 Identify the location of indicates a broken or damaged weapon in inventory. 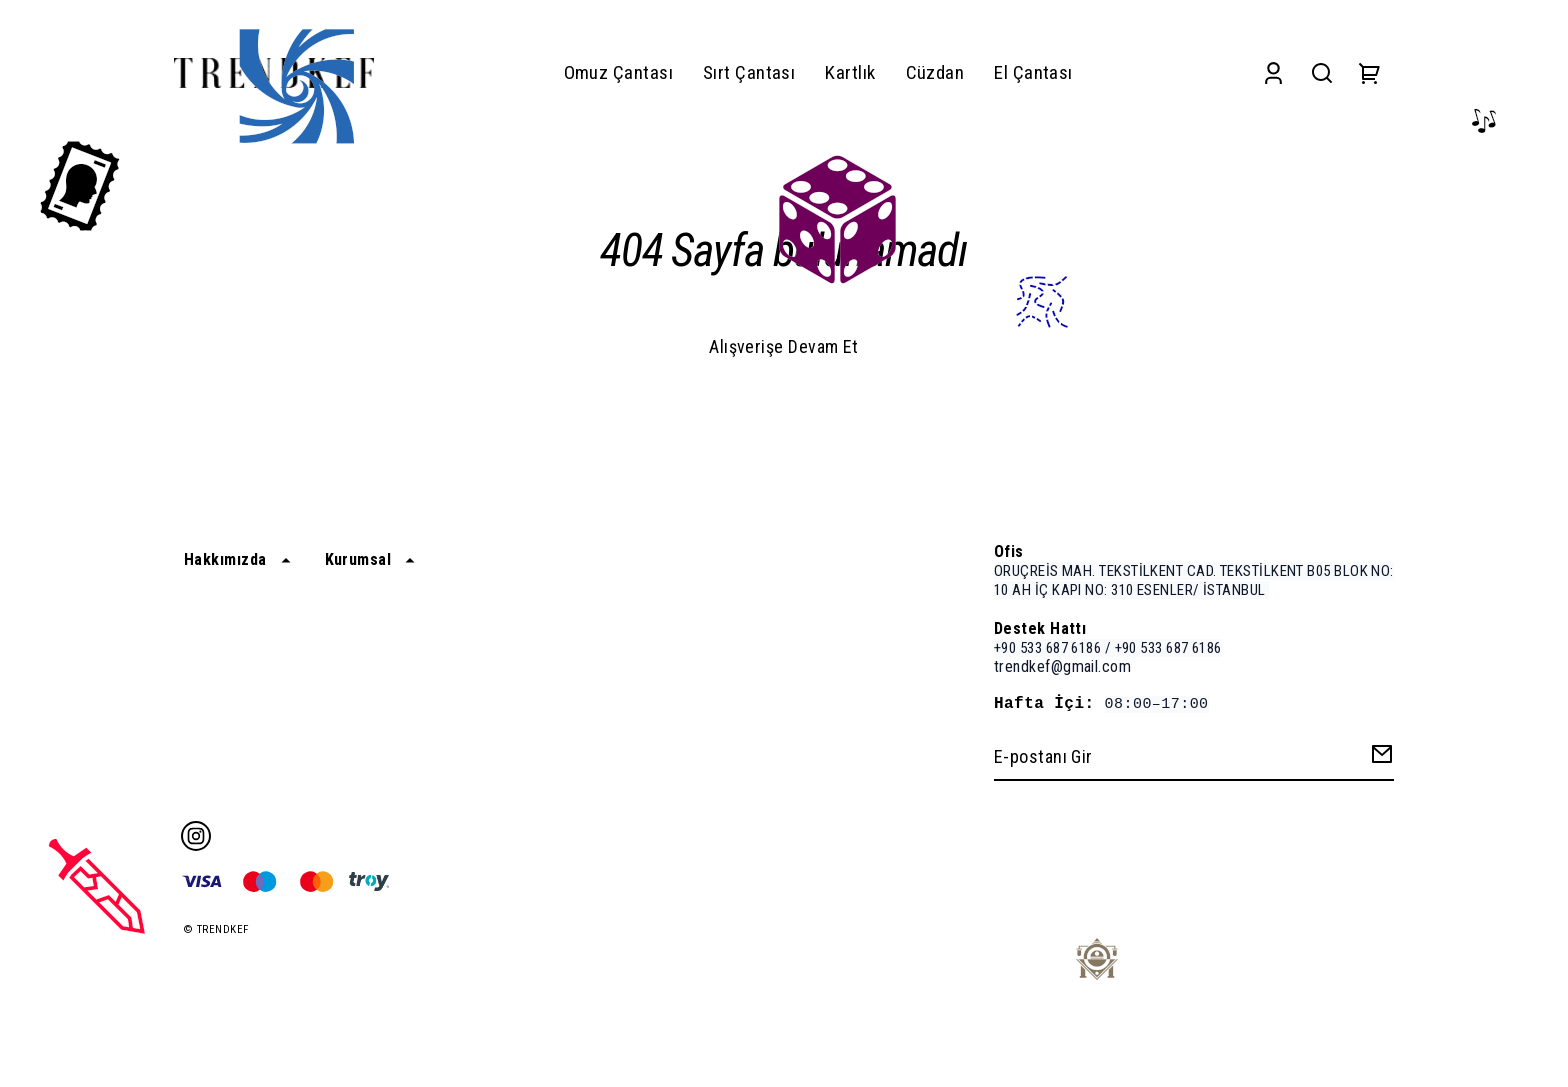
(97, 887).